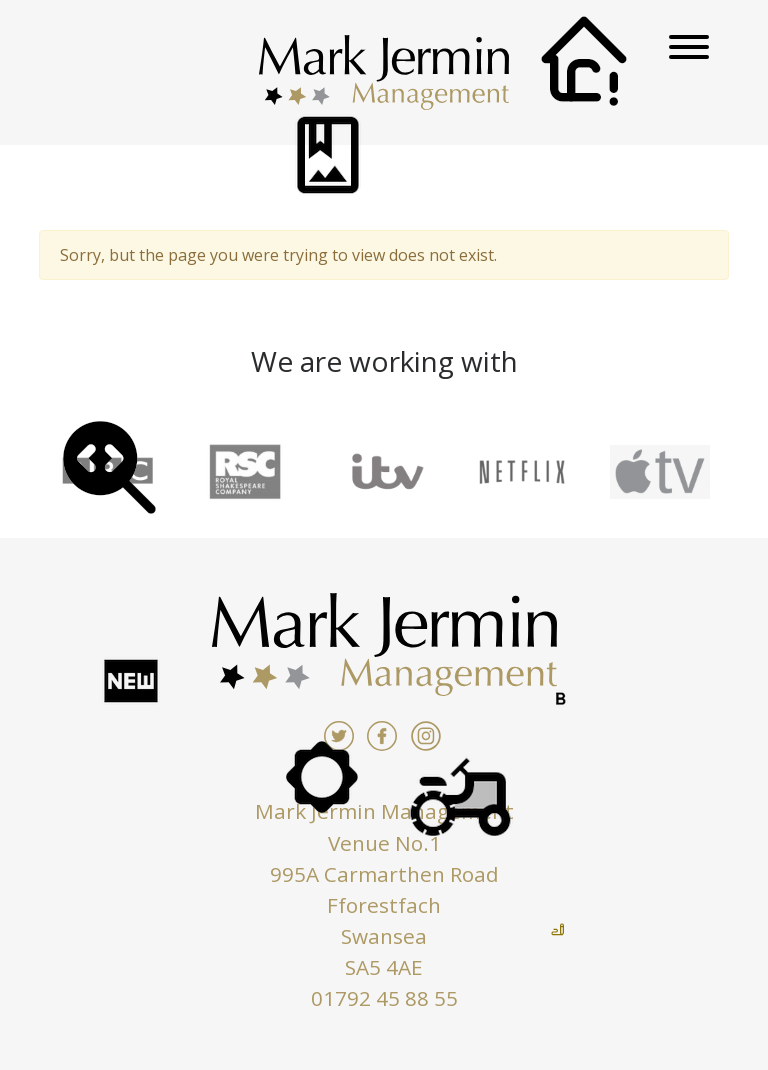  What do you see at coordinates (584, 59) in the screenshot?
I see `home alert or warning notification` at bounding box center [584, 59].